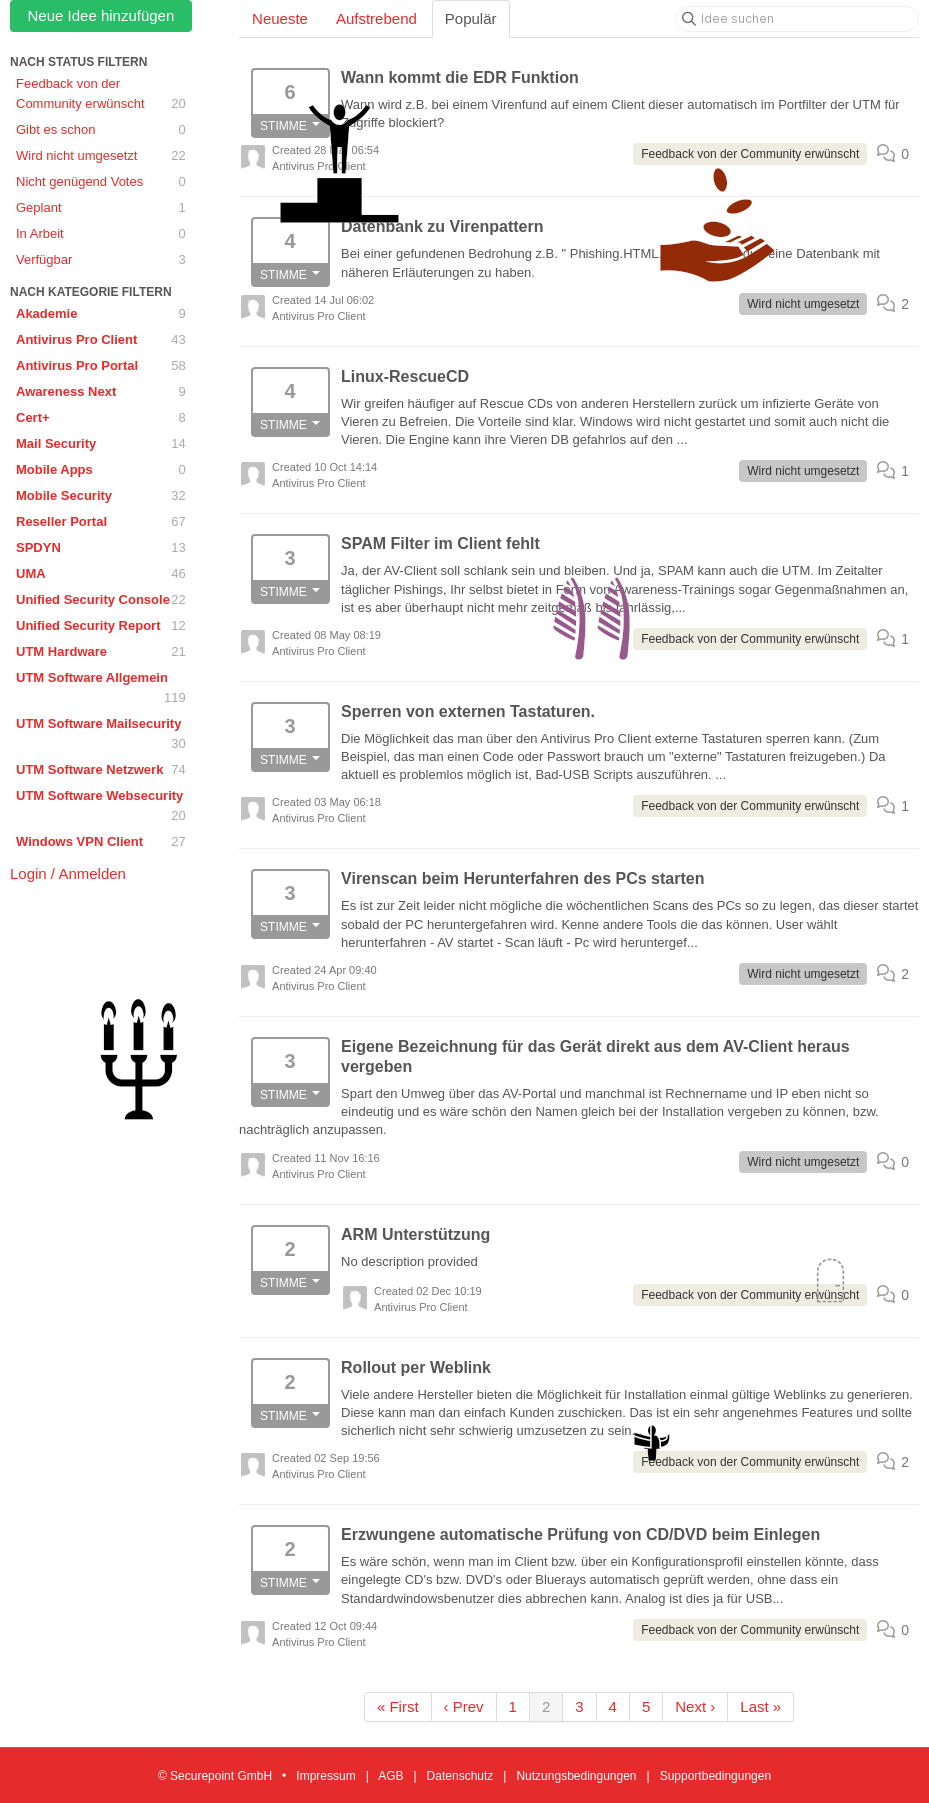 The image size is (929, 1803). I want to click on indicates a split or divided character state, so click(652, 1443).